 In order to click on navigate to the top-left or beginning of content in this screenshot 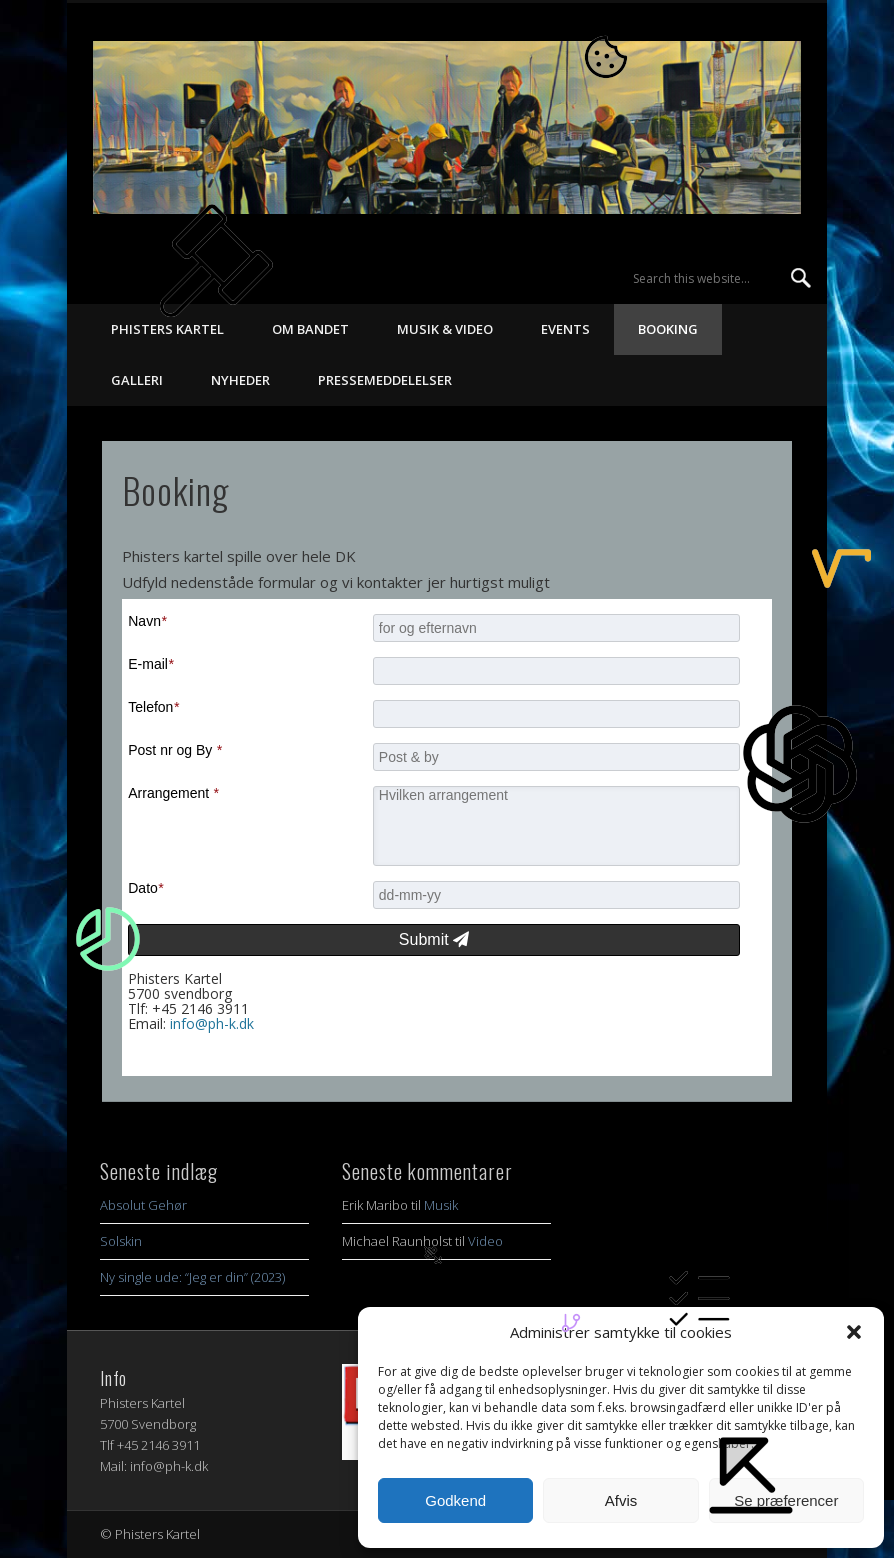, I will do `click(747, 1475)`.